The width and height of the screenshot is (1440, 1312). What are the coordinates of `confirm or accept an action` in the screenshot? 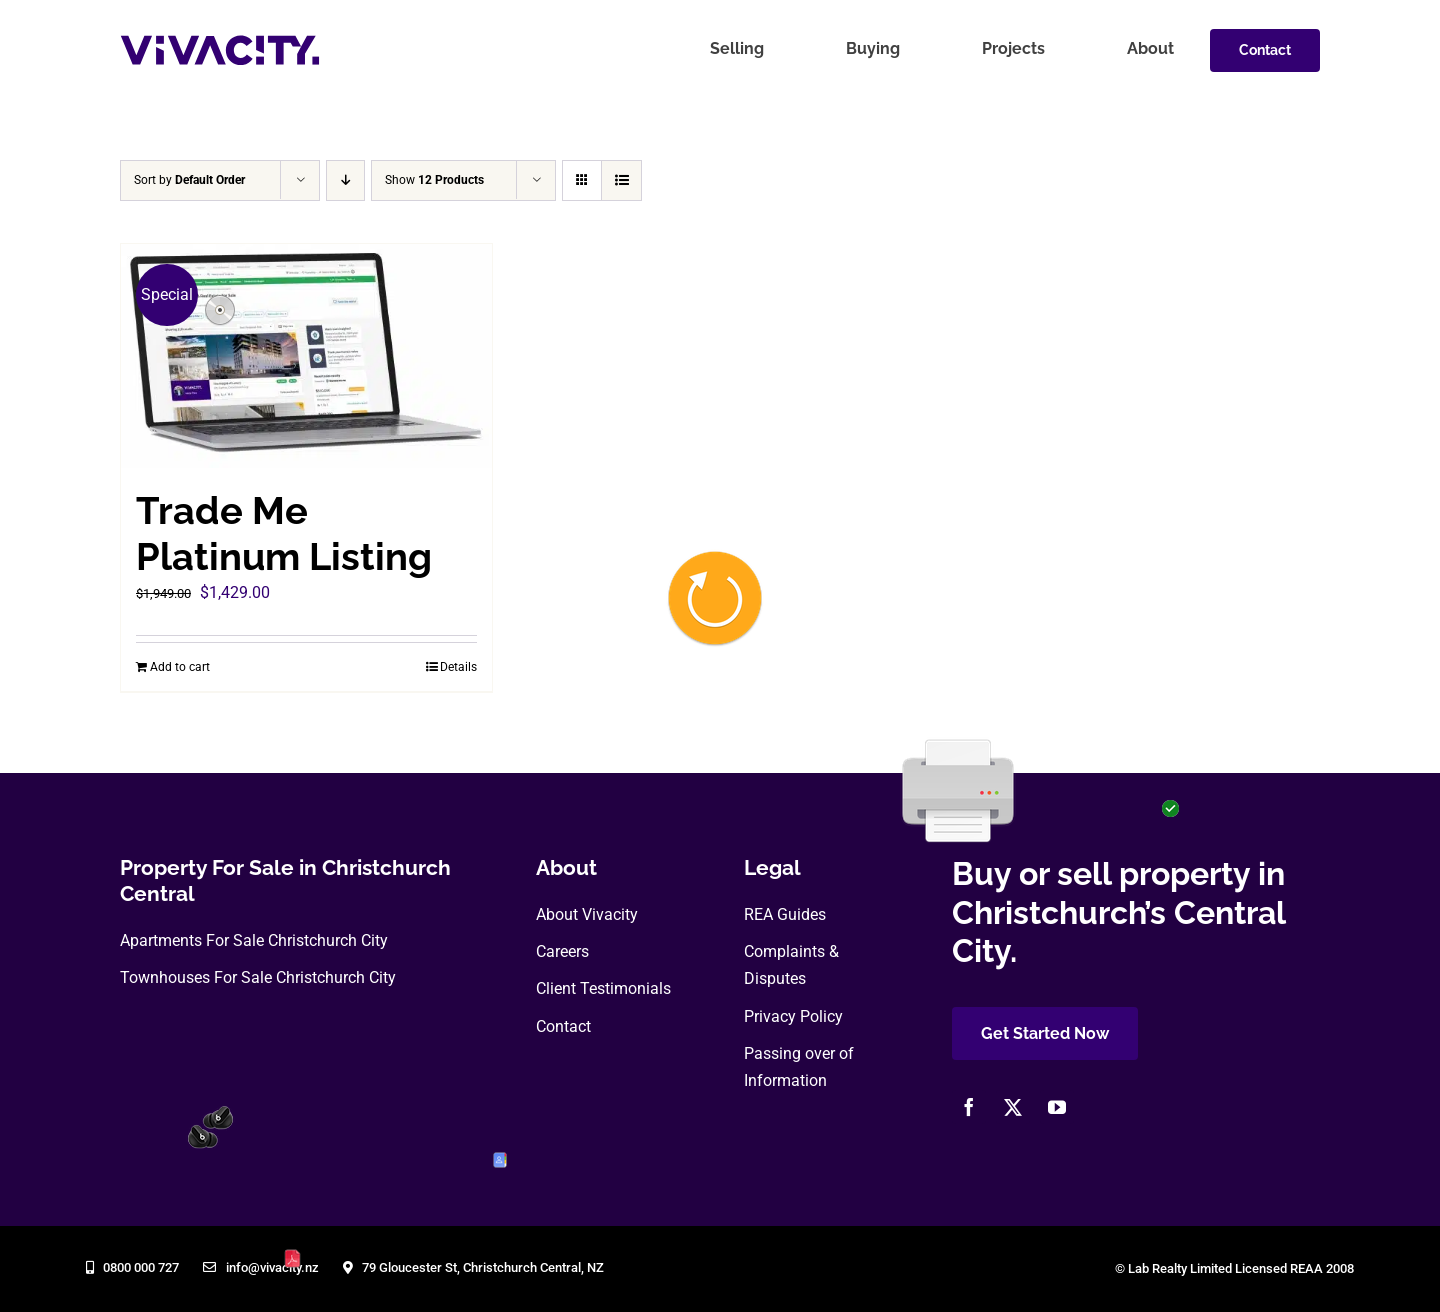 It's located at (1170, 808).